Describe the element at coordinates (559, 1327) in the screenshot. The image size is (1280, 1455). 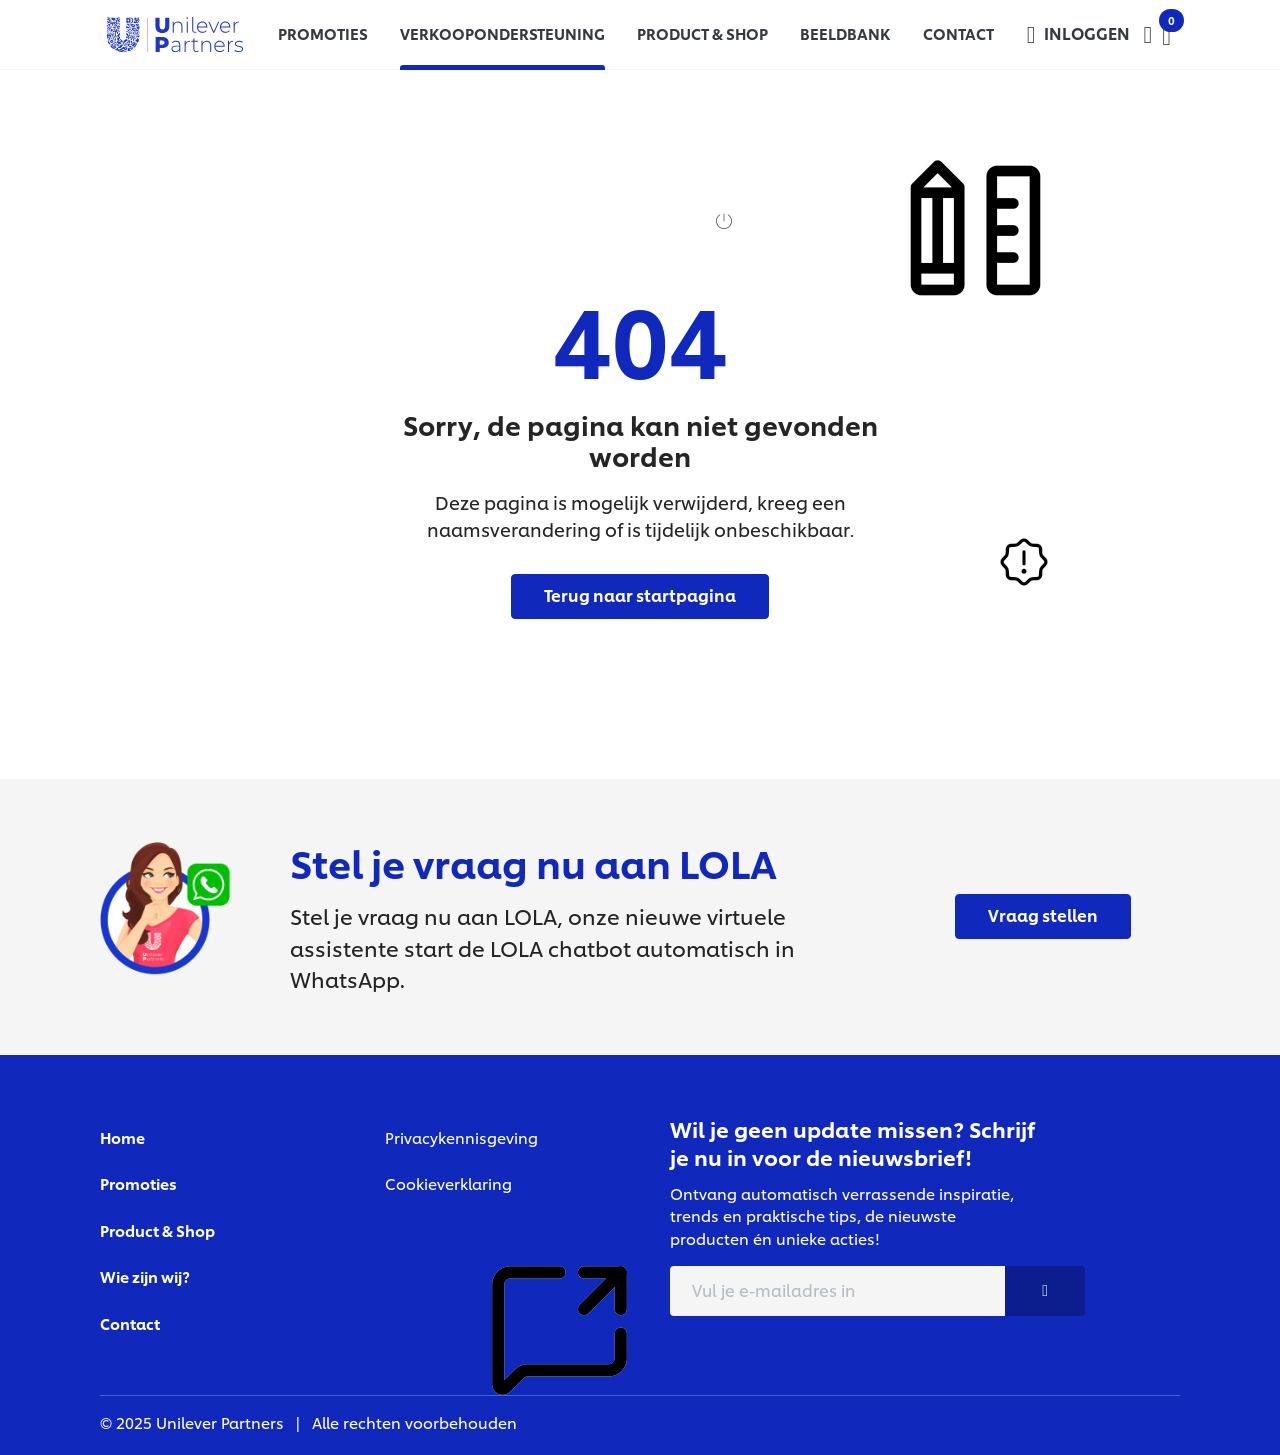
I see `share this conversation` at that location.